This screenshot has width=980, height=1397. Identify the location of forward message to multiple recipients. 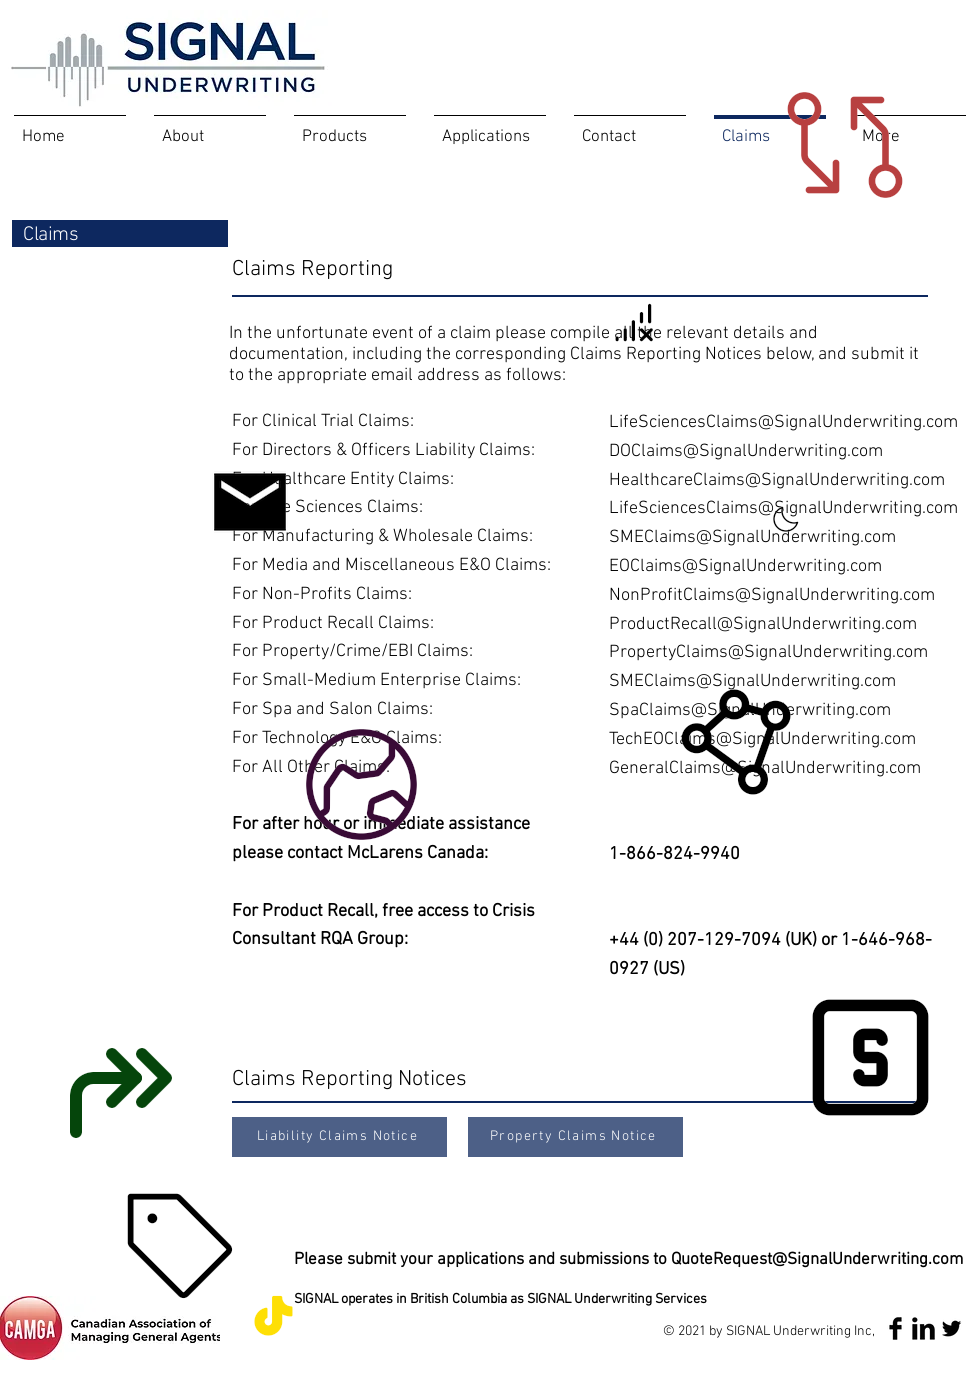
(124, 1096).